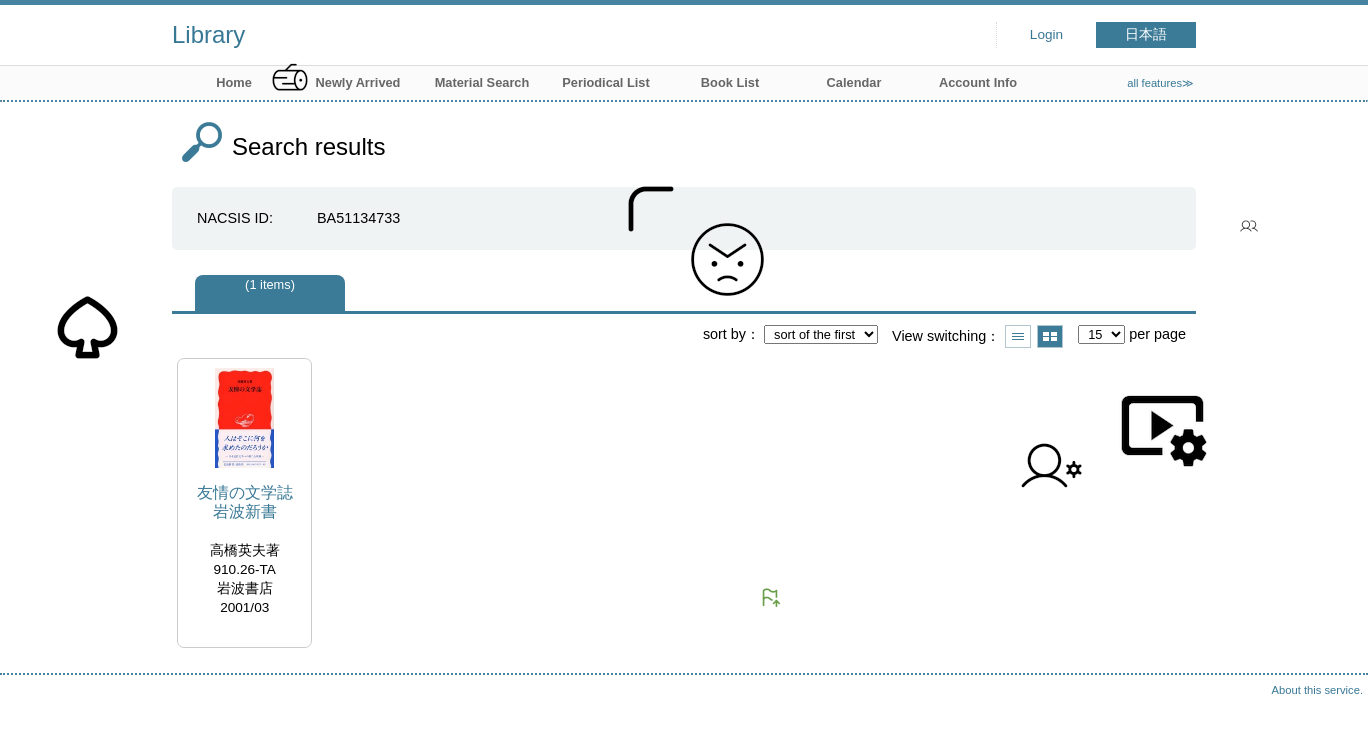  Describe the element at coordinates (651, 209) in the screenshot. I see `apply rounded corners to a selected element` at that location.